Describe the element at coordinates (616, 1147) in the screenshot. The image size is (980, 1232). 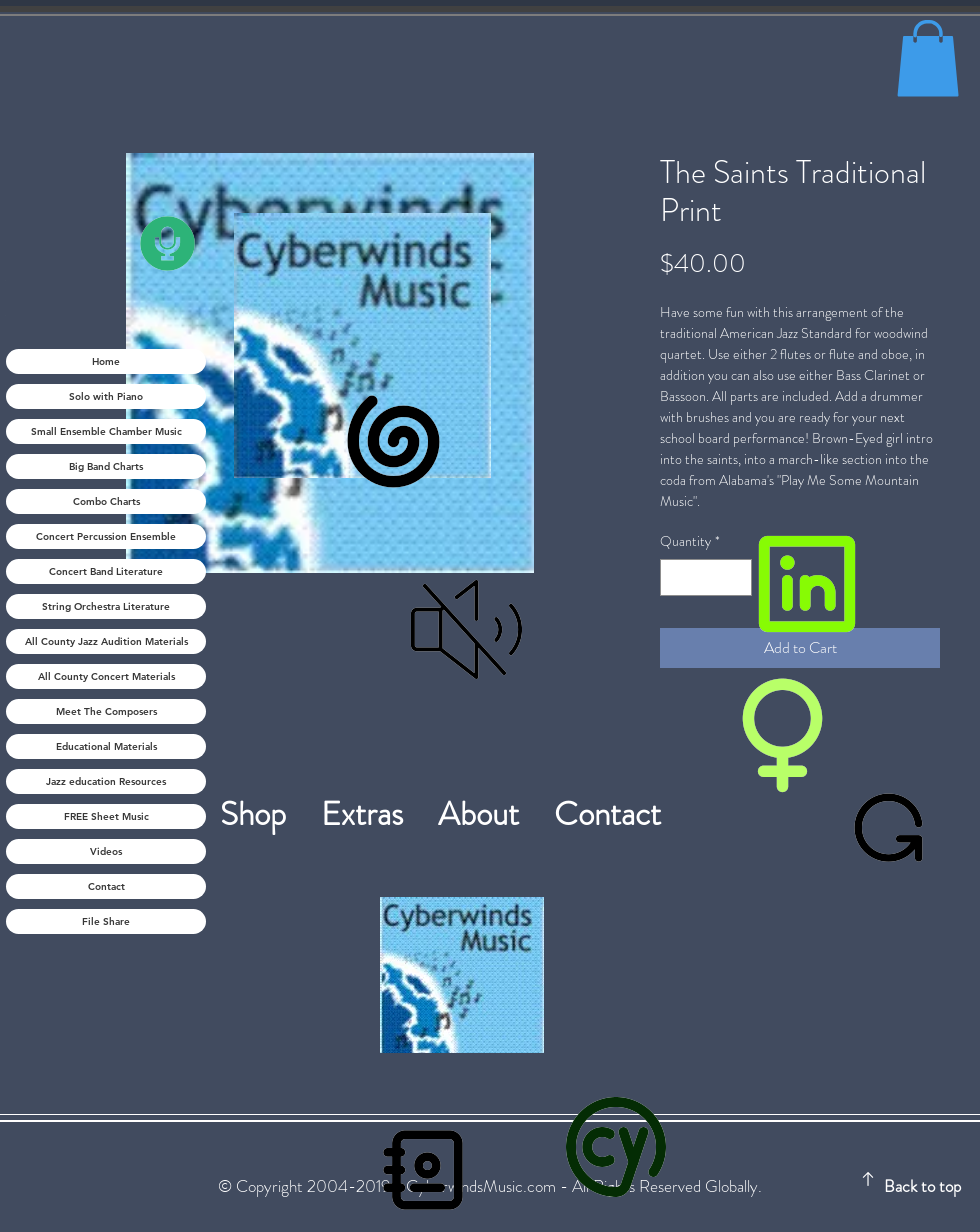
I see `cypress testing framework logo` at that location.